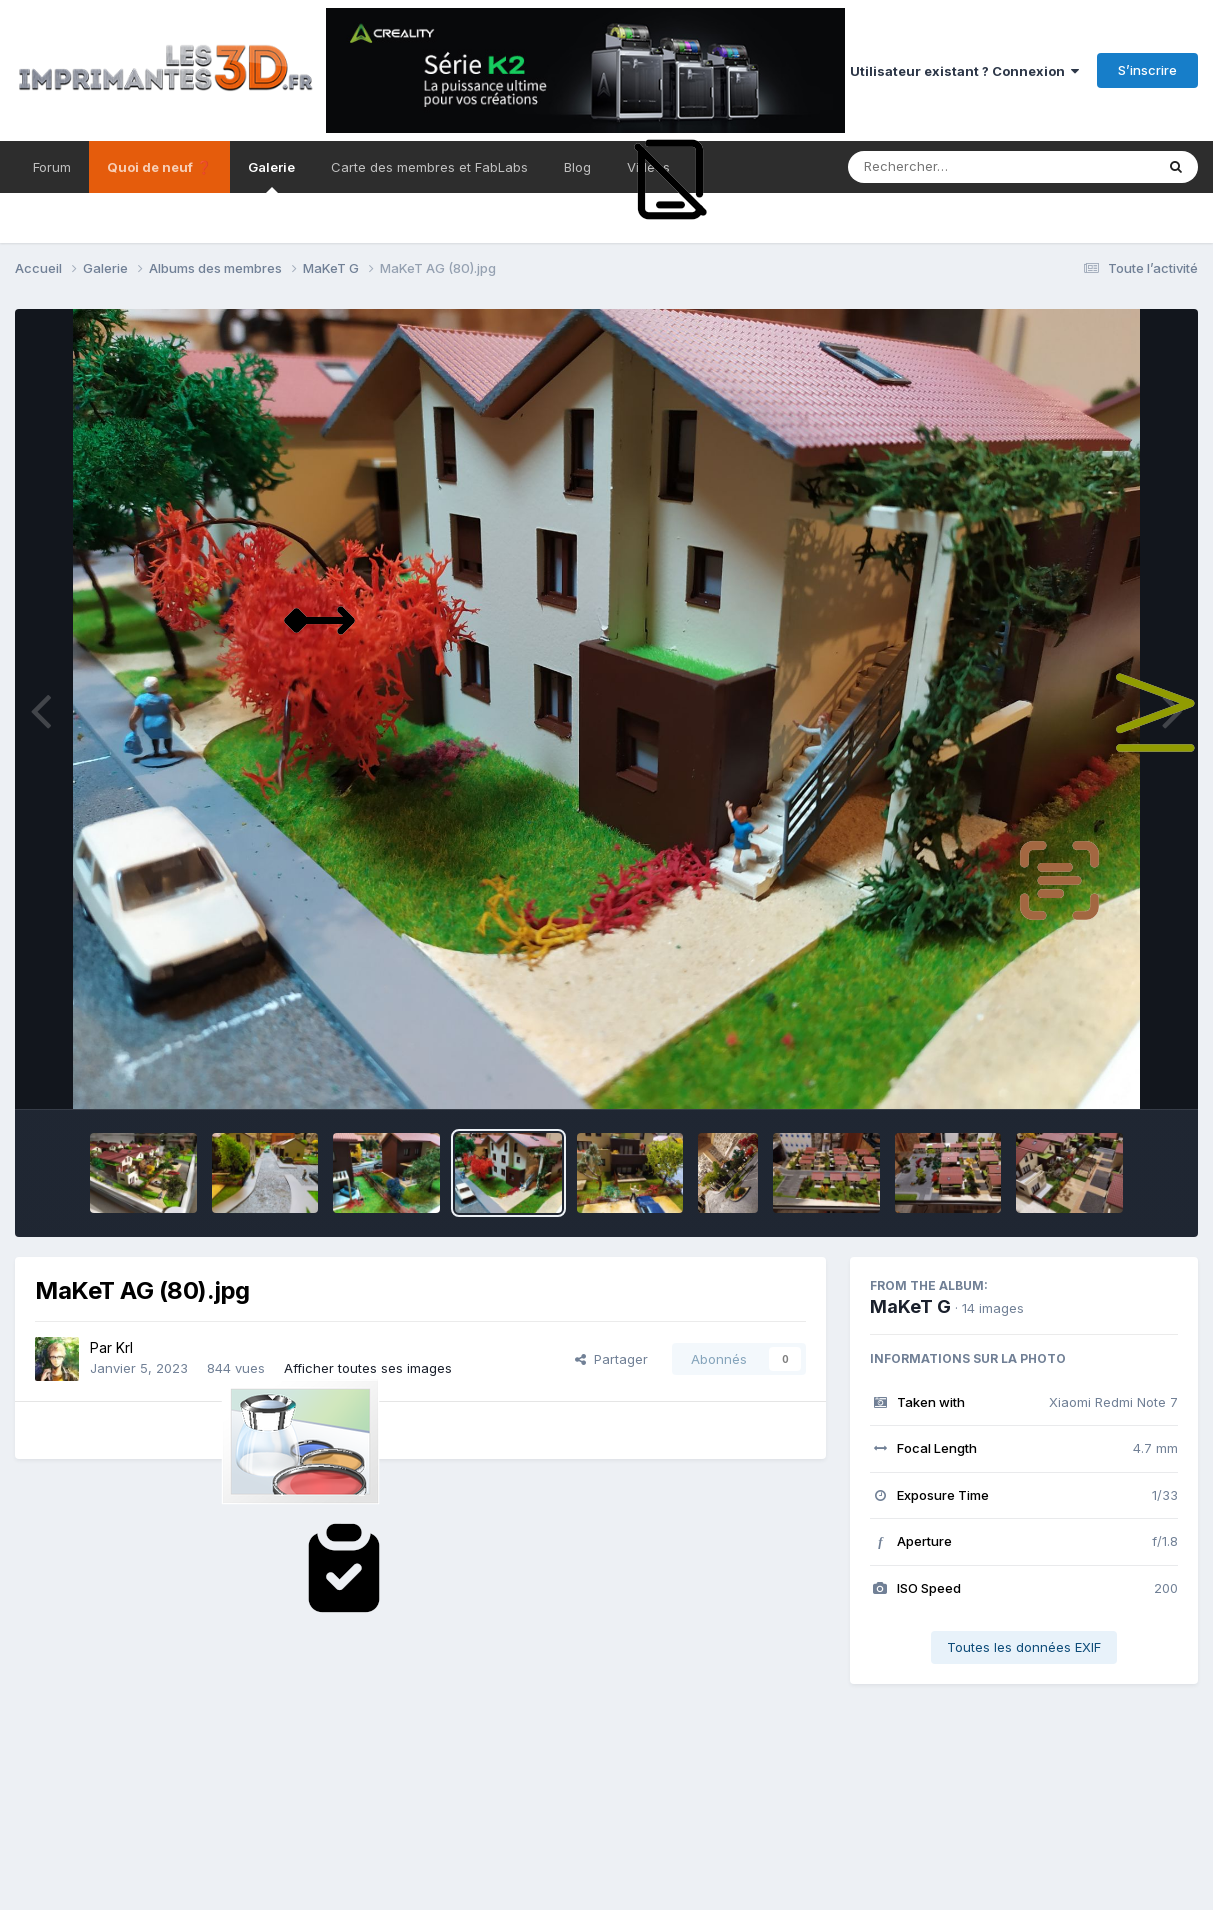 This screenshot has width=1213, height=1910. I want to click on greater than or equal to comparison operator, so click(1153, 714).